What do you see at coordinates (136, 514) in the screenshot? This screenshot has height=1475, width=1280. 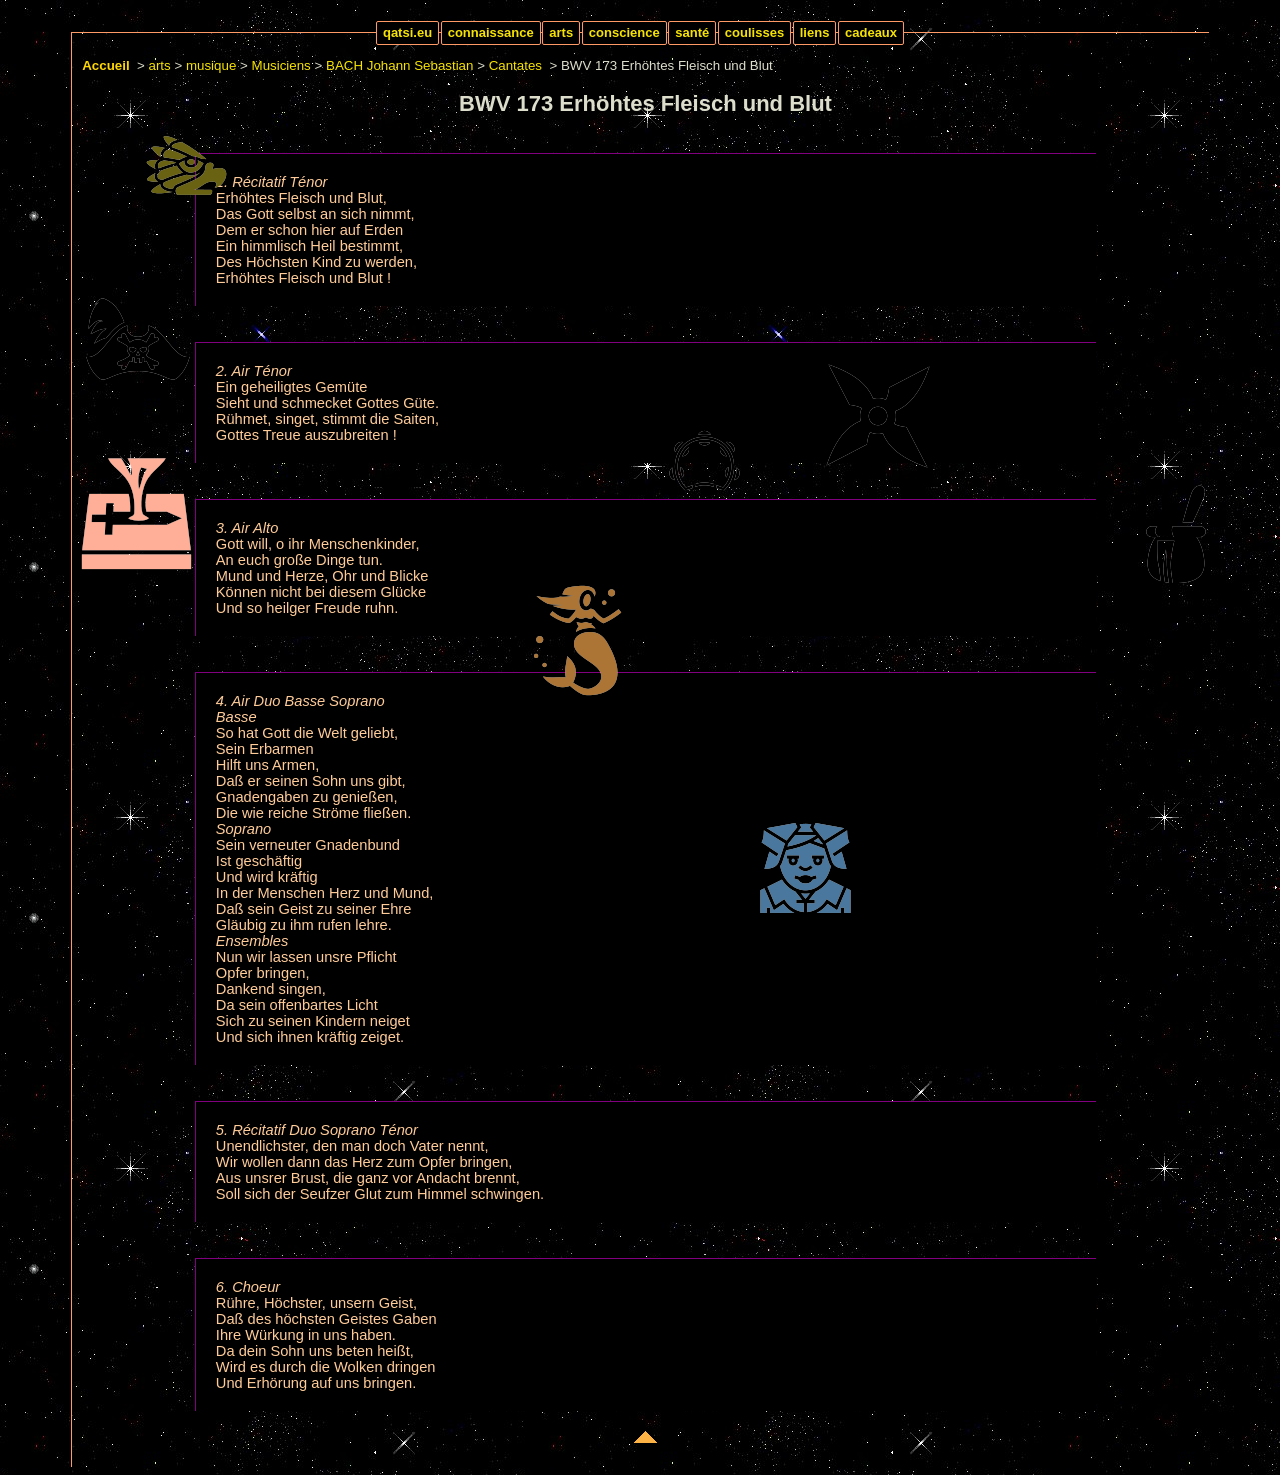 I see `craft or forge a new sword` at bounding box center [136, 514].